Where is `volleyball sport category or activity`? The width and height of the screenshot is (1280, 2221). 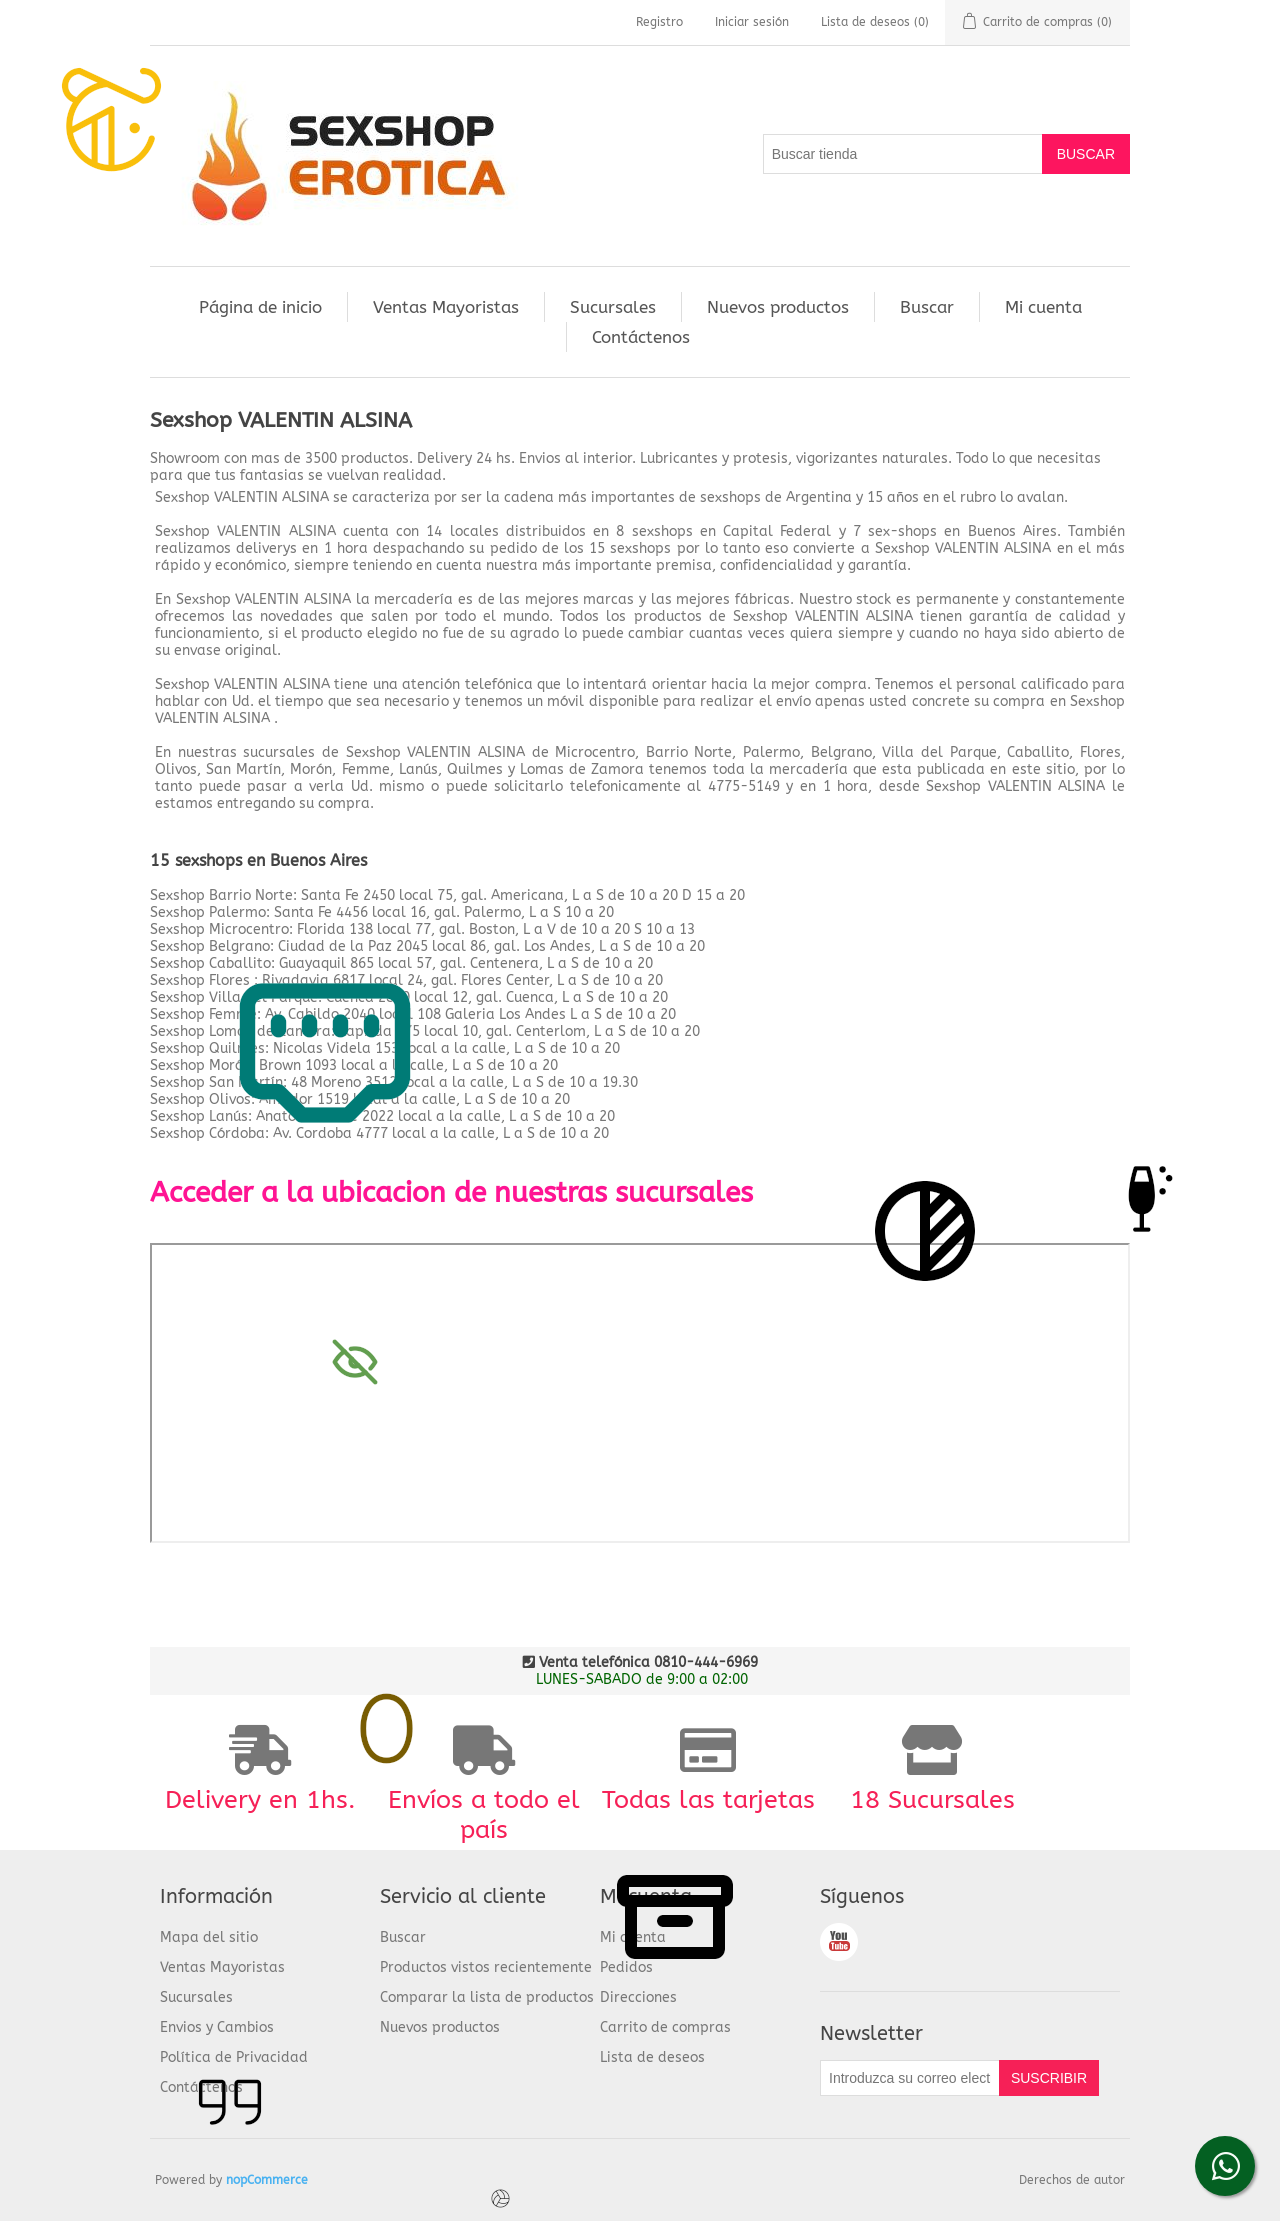 volleyball sport category or activity is located at coordinates (500, 2198).